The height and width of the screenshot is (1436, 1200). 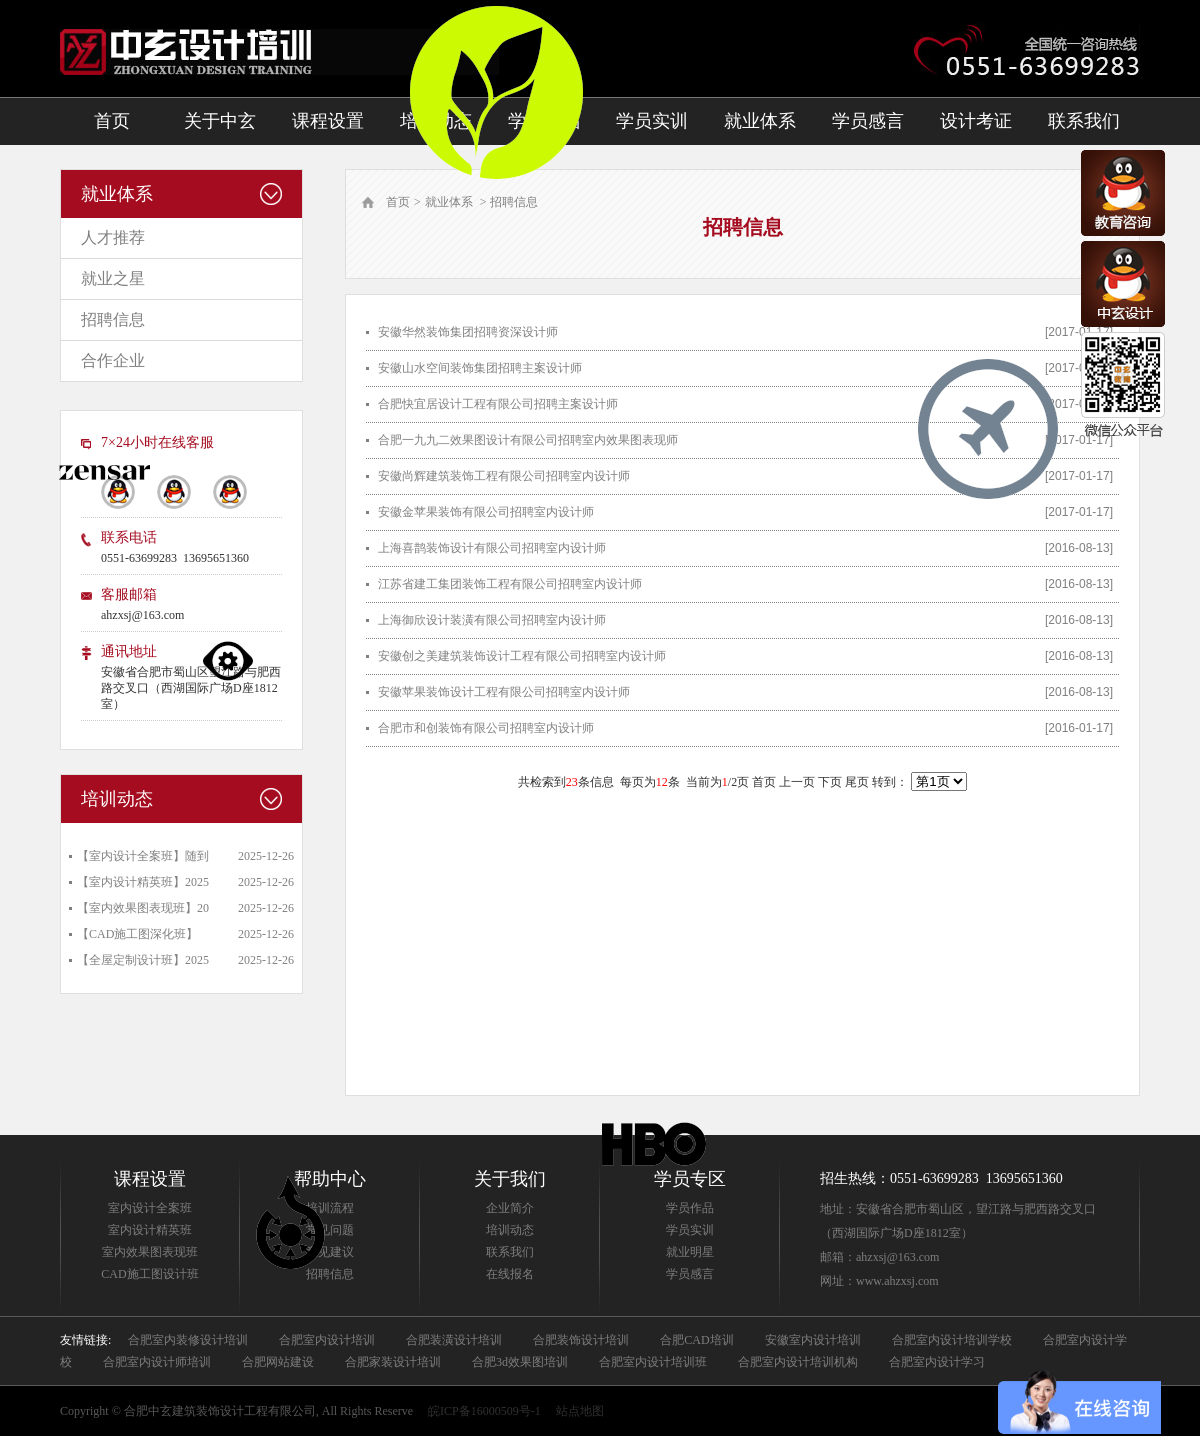 I want to click on open the HBO streaming app, so click(x=654, y=1144).